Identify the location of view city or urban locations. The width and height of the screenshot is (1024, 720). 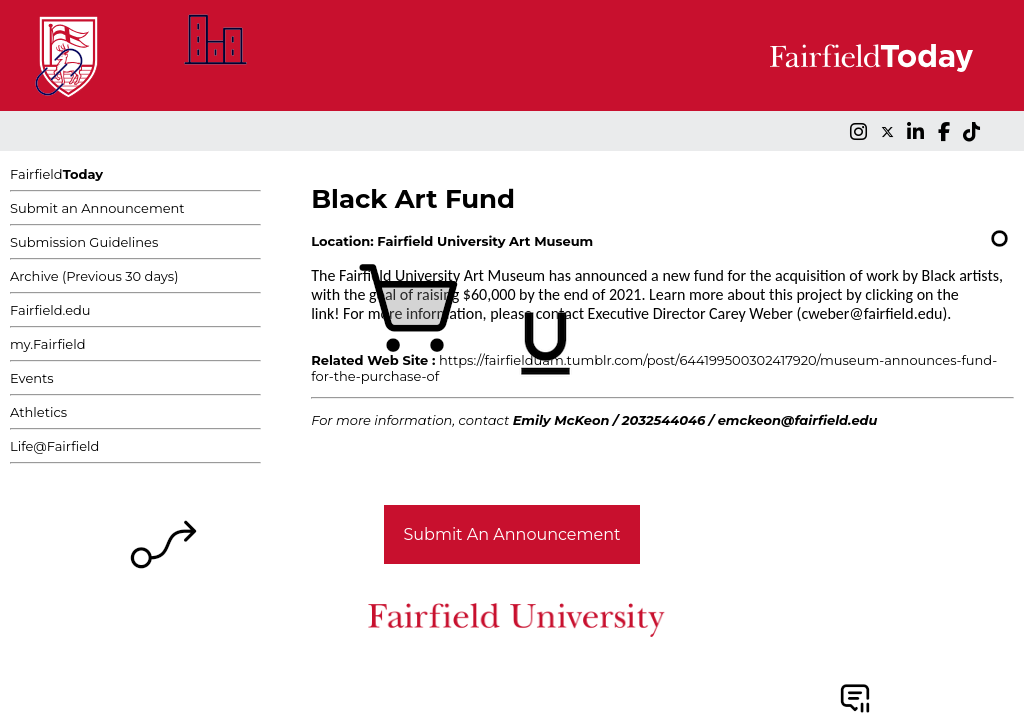
(215, 39).